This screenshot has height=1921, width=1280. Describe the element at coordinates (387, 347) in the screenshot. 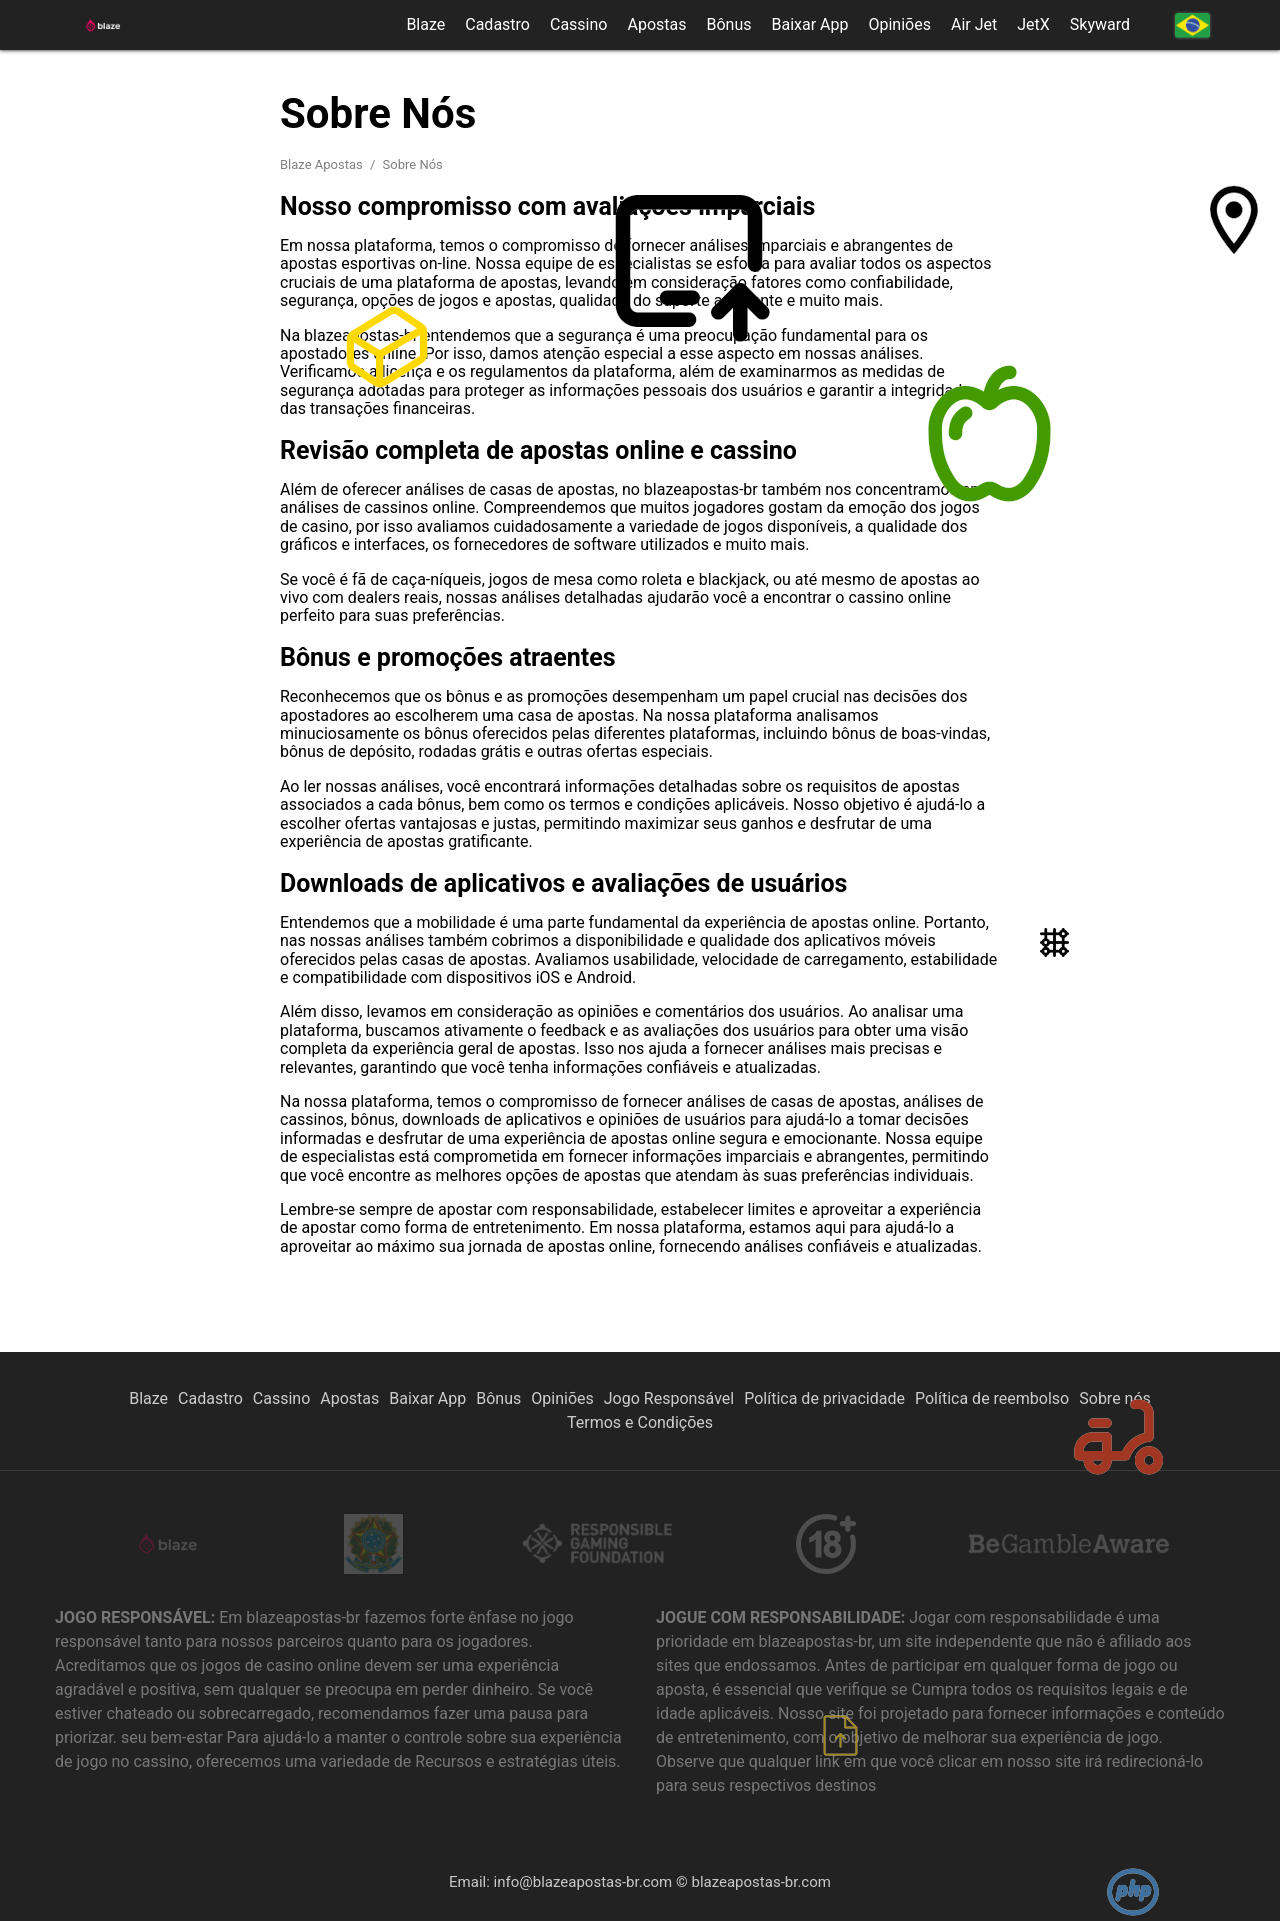

I see `view 3D object or model` at that location.